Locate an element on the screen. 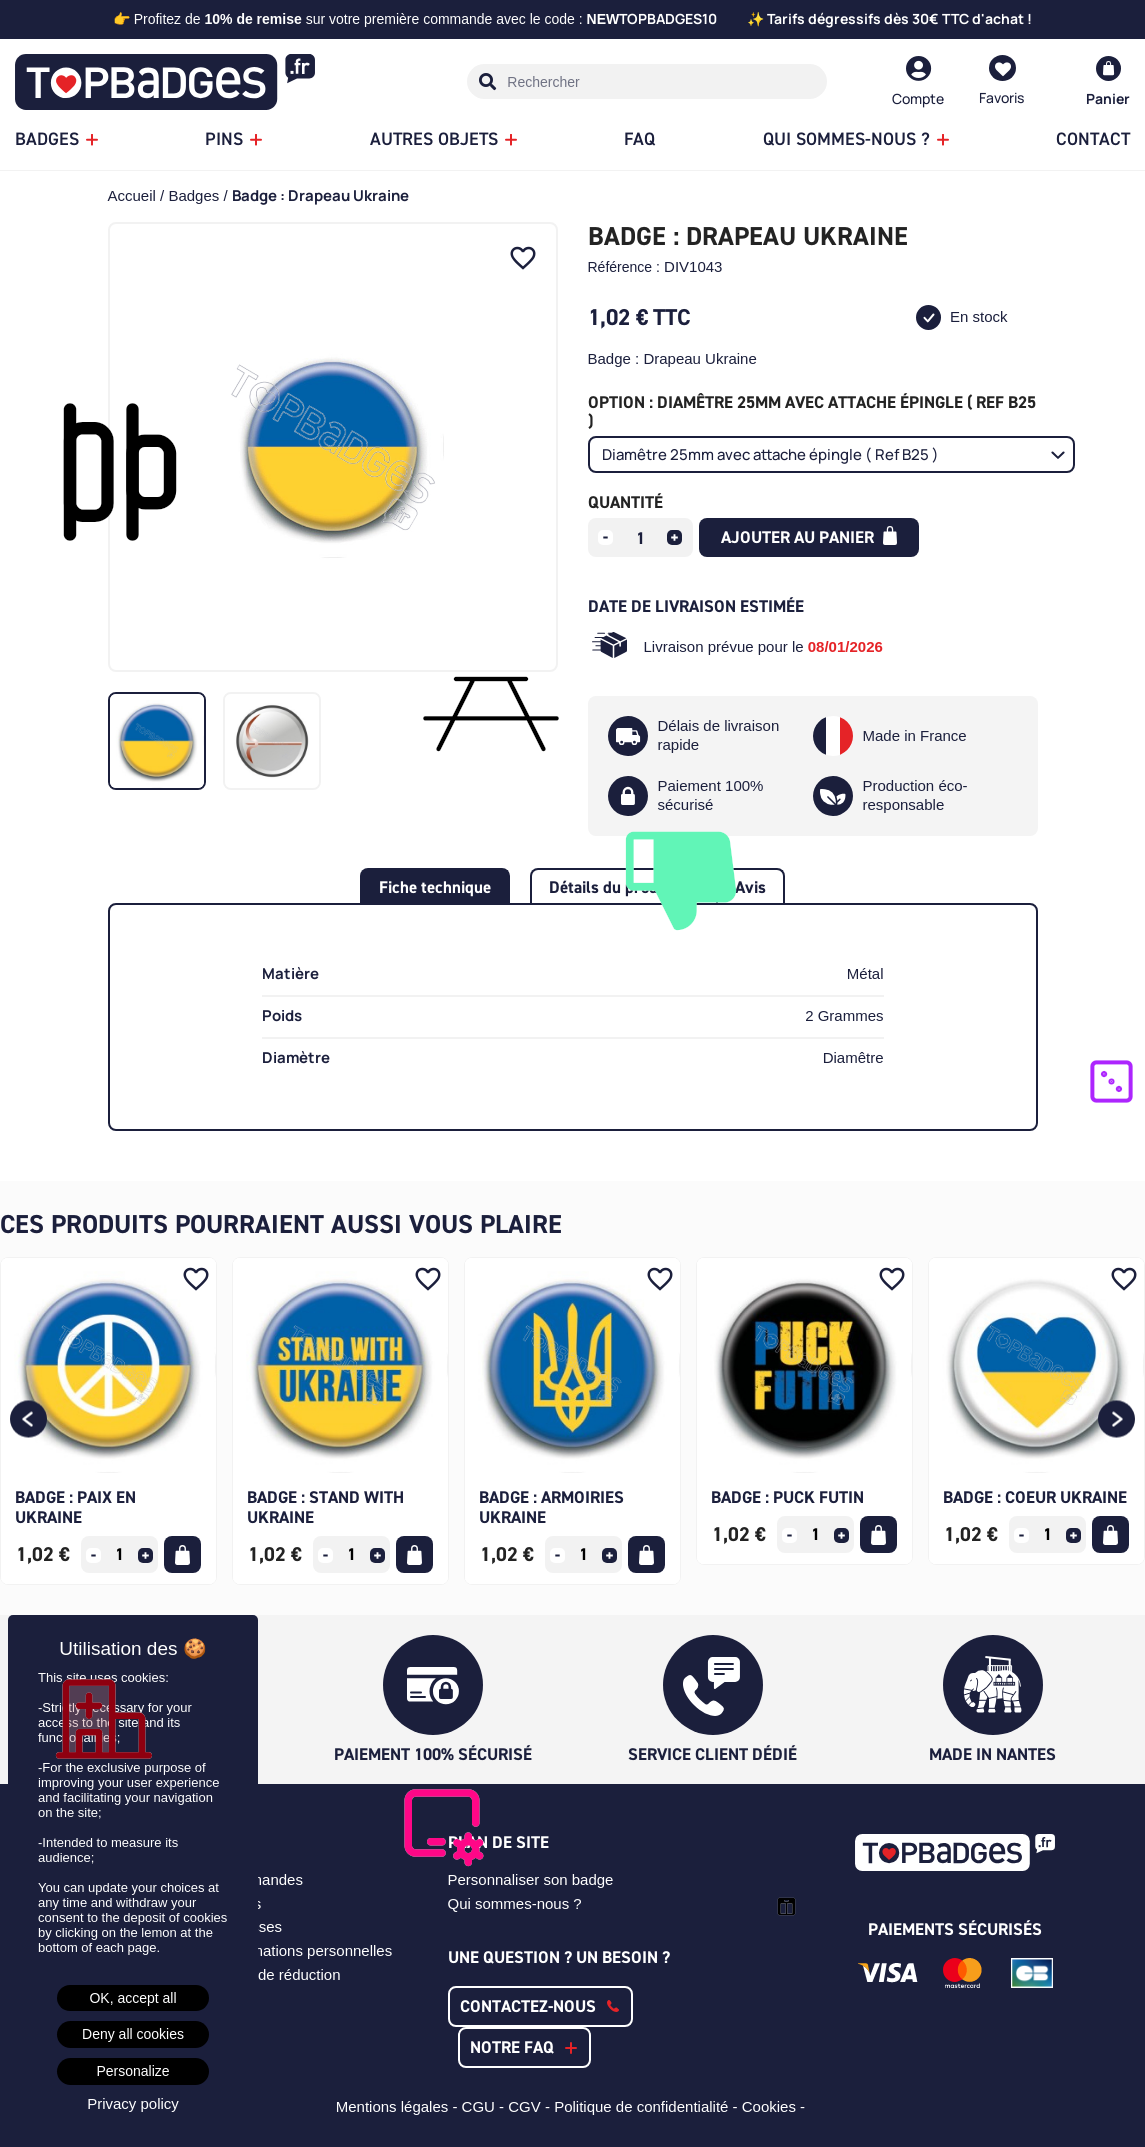 This screenshot has width=1145, height=2147. dislike or downvote content is located at coordinates (681, 875).